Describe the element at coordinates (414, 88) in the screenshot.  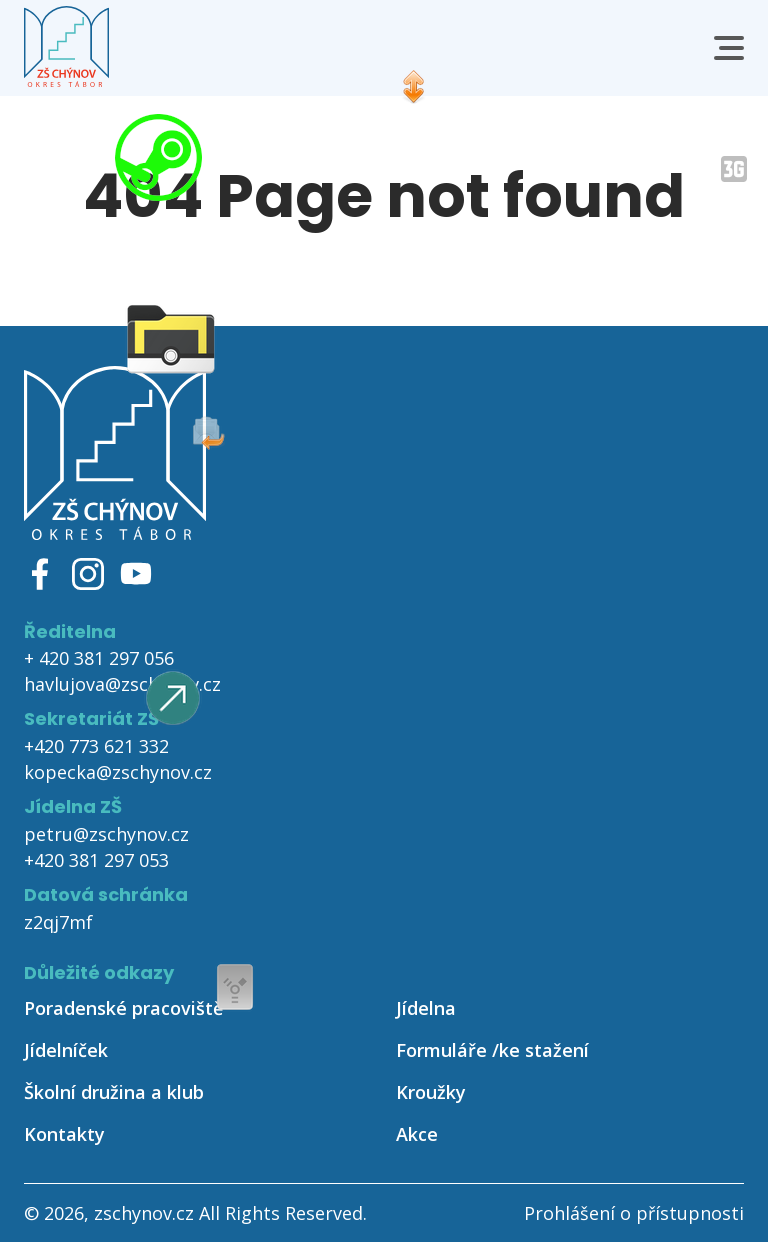
I see `flip object vertically` at that location.